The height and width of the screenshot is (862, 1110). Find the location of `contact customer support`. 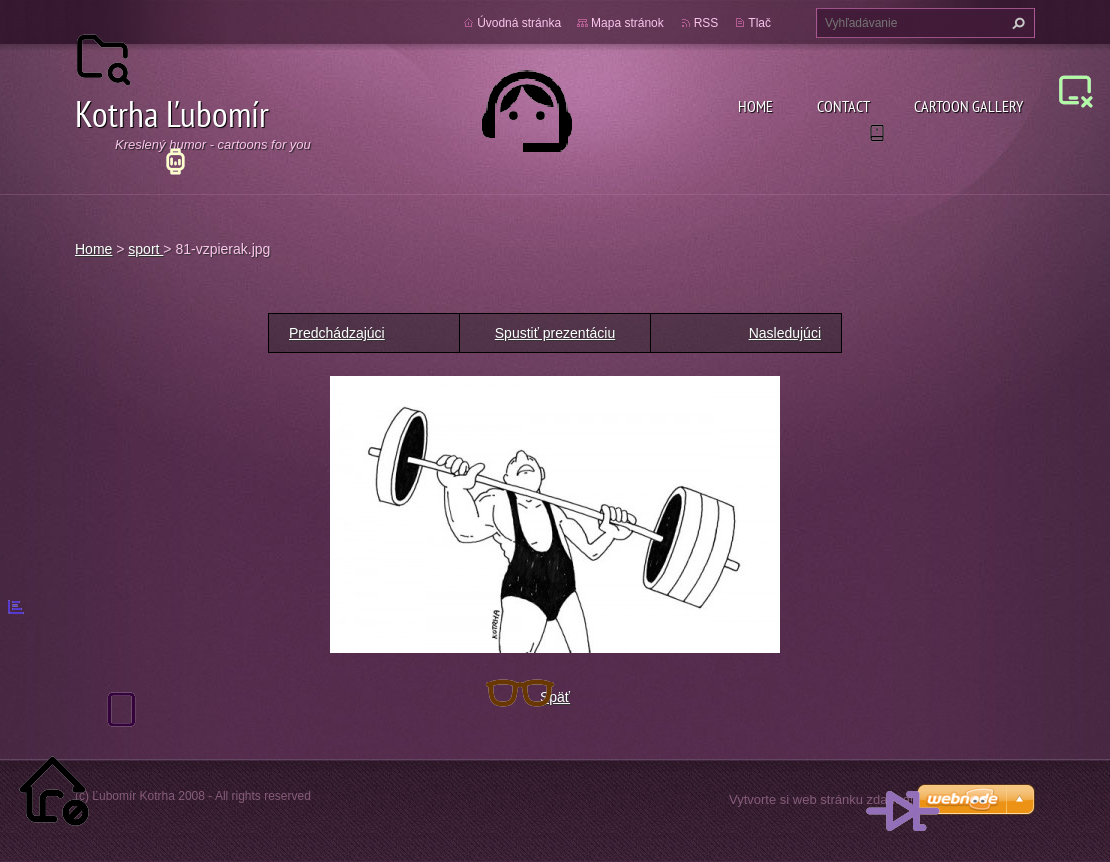

contact customer support is located at coordinates (527, 111).